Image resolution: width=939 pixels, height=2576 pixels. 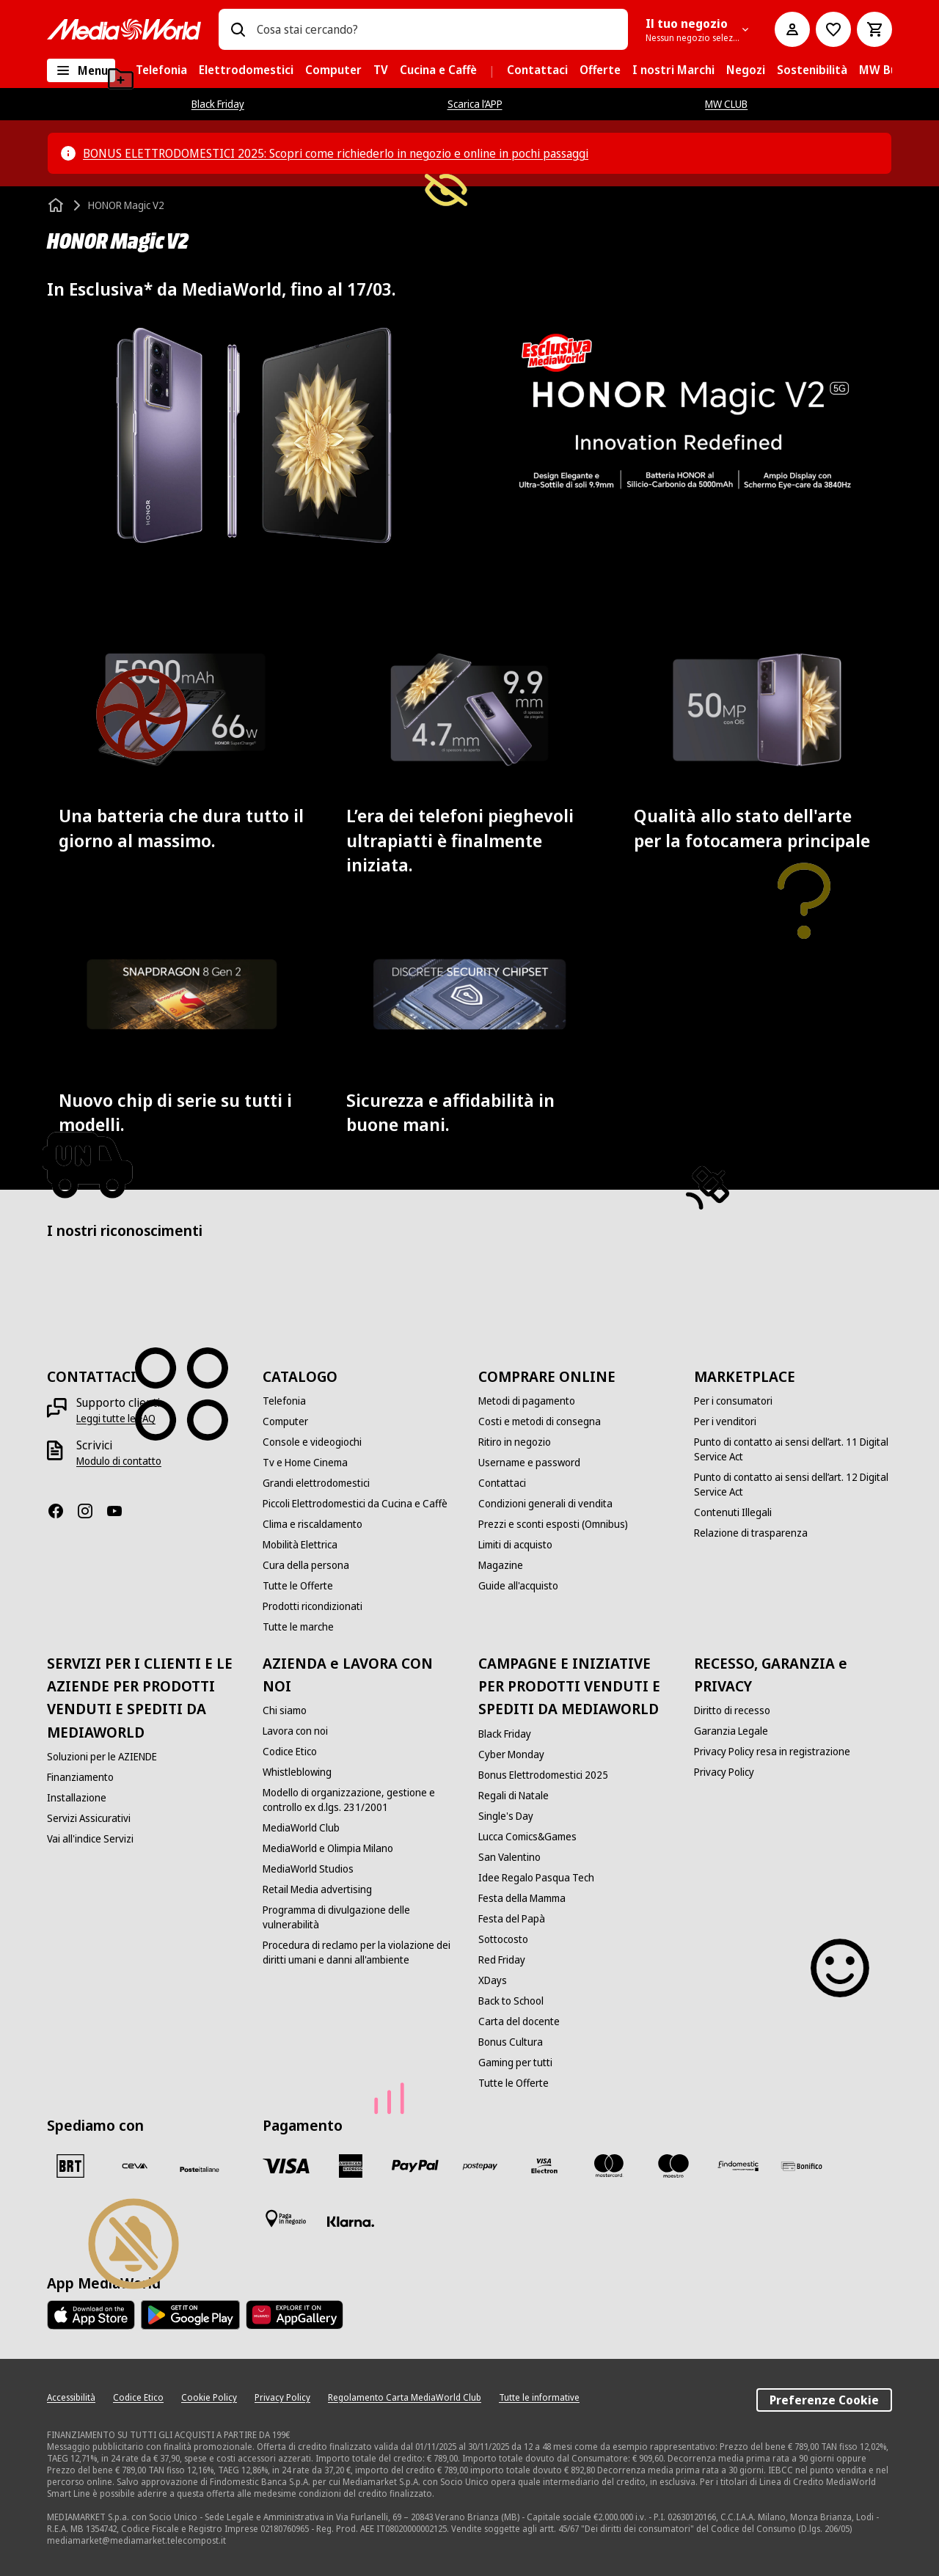 I want to click on create a new folder, so click(x=120, y=78).